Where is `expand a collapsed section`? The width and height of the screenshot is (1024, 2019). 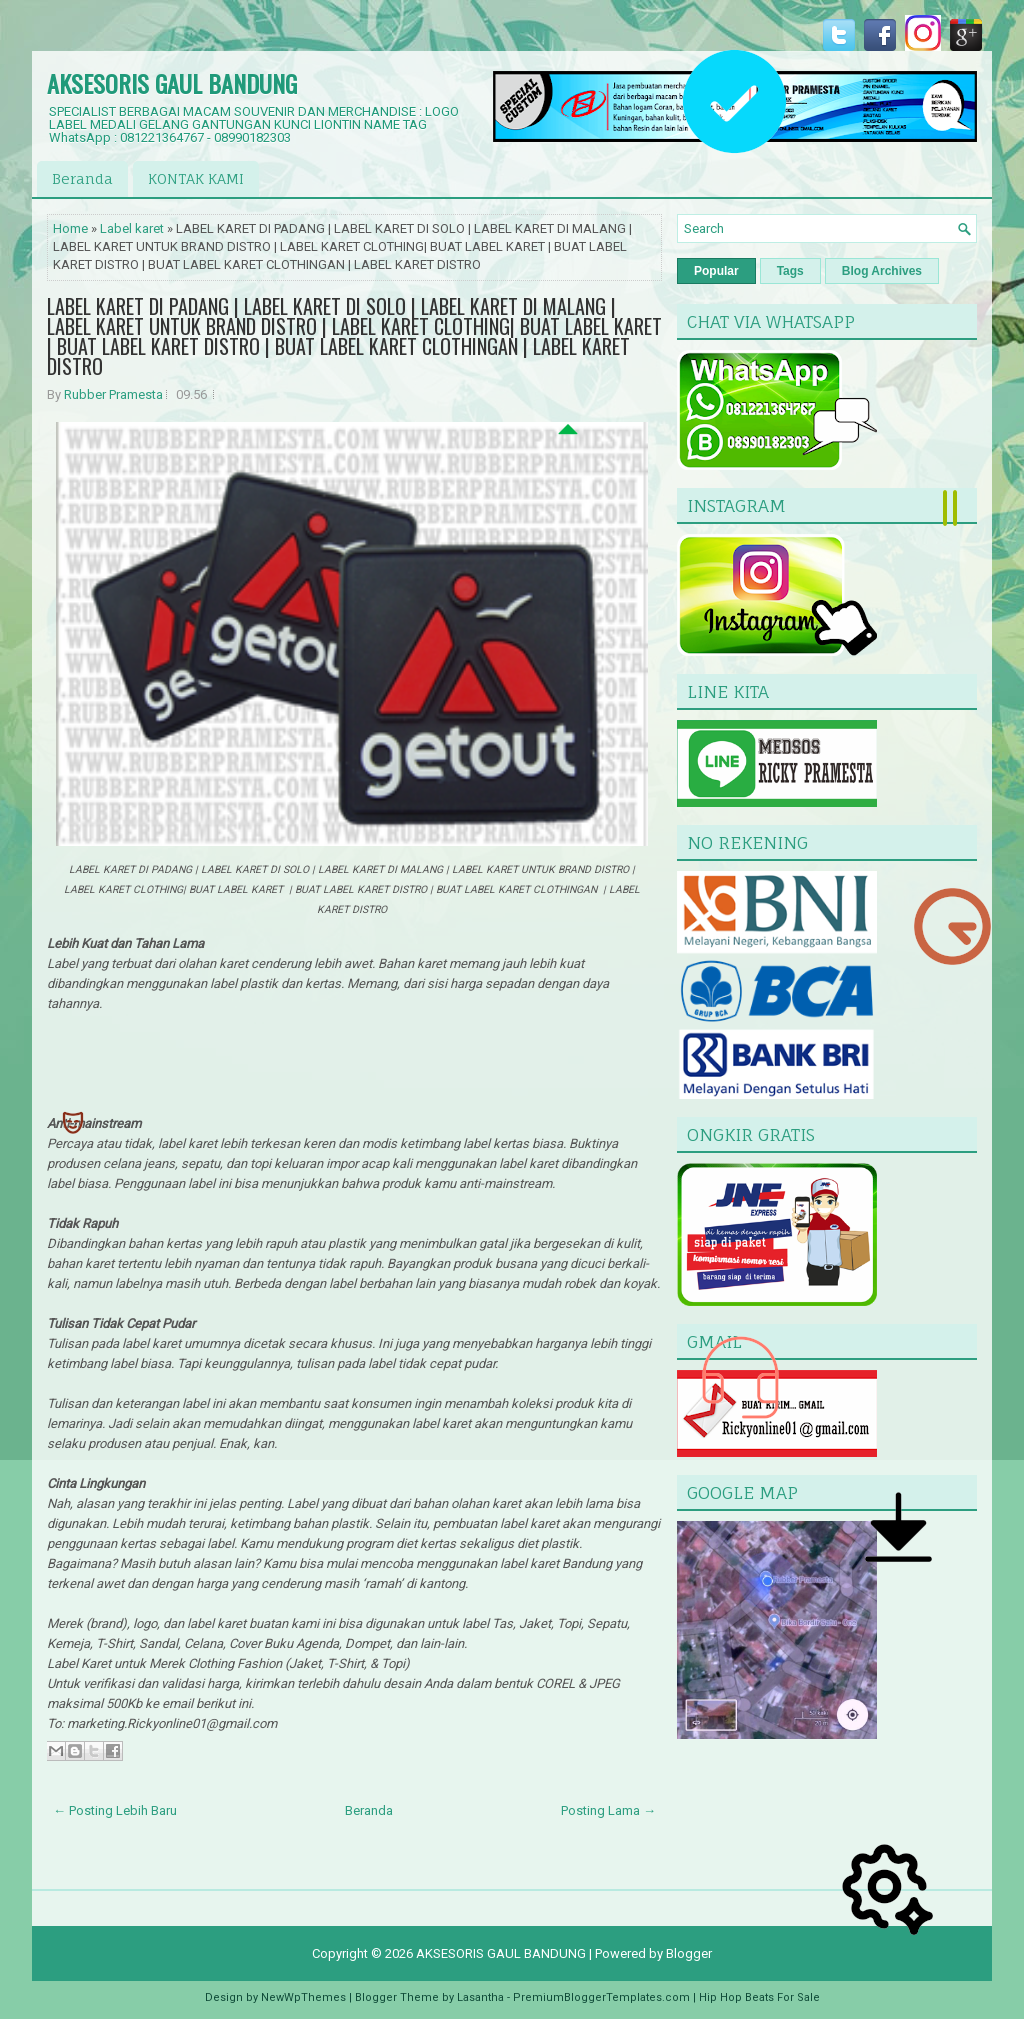 expand a collapsed section is located at coordinates (568, 429).